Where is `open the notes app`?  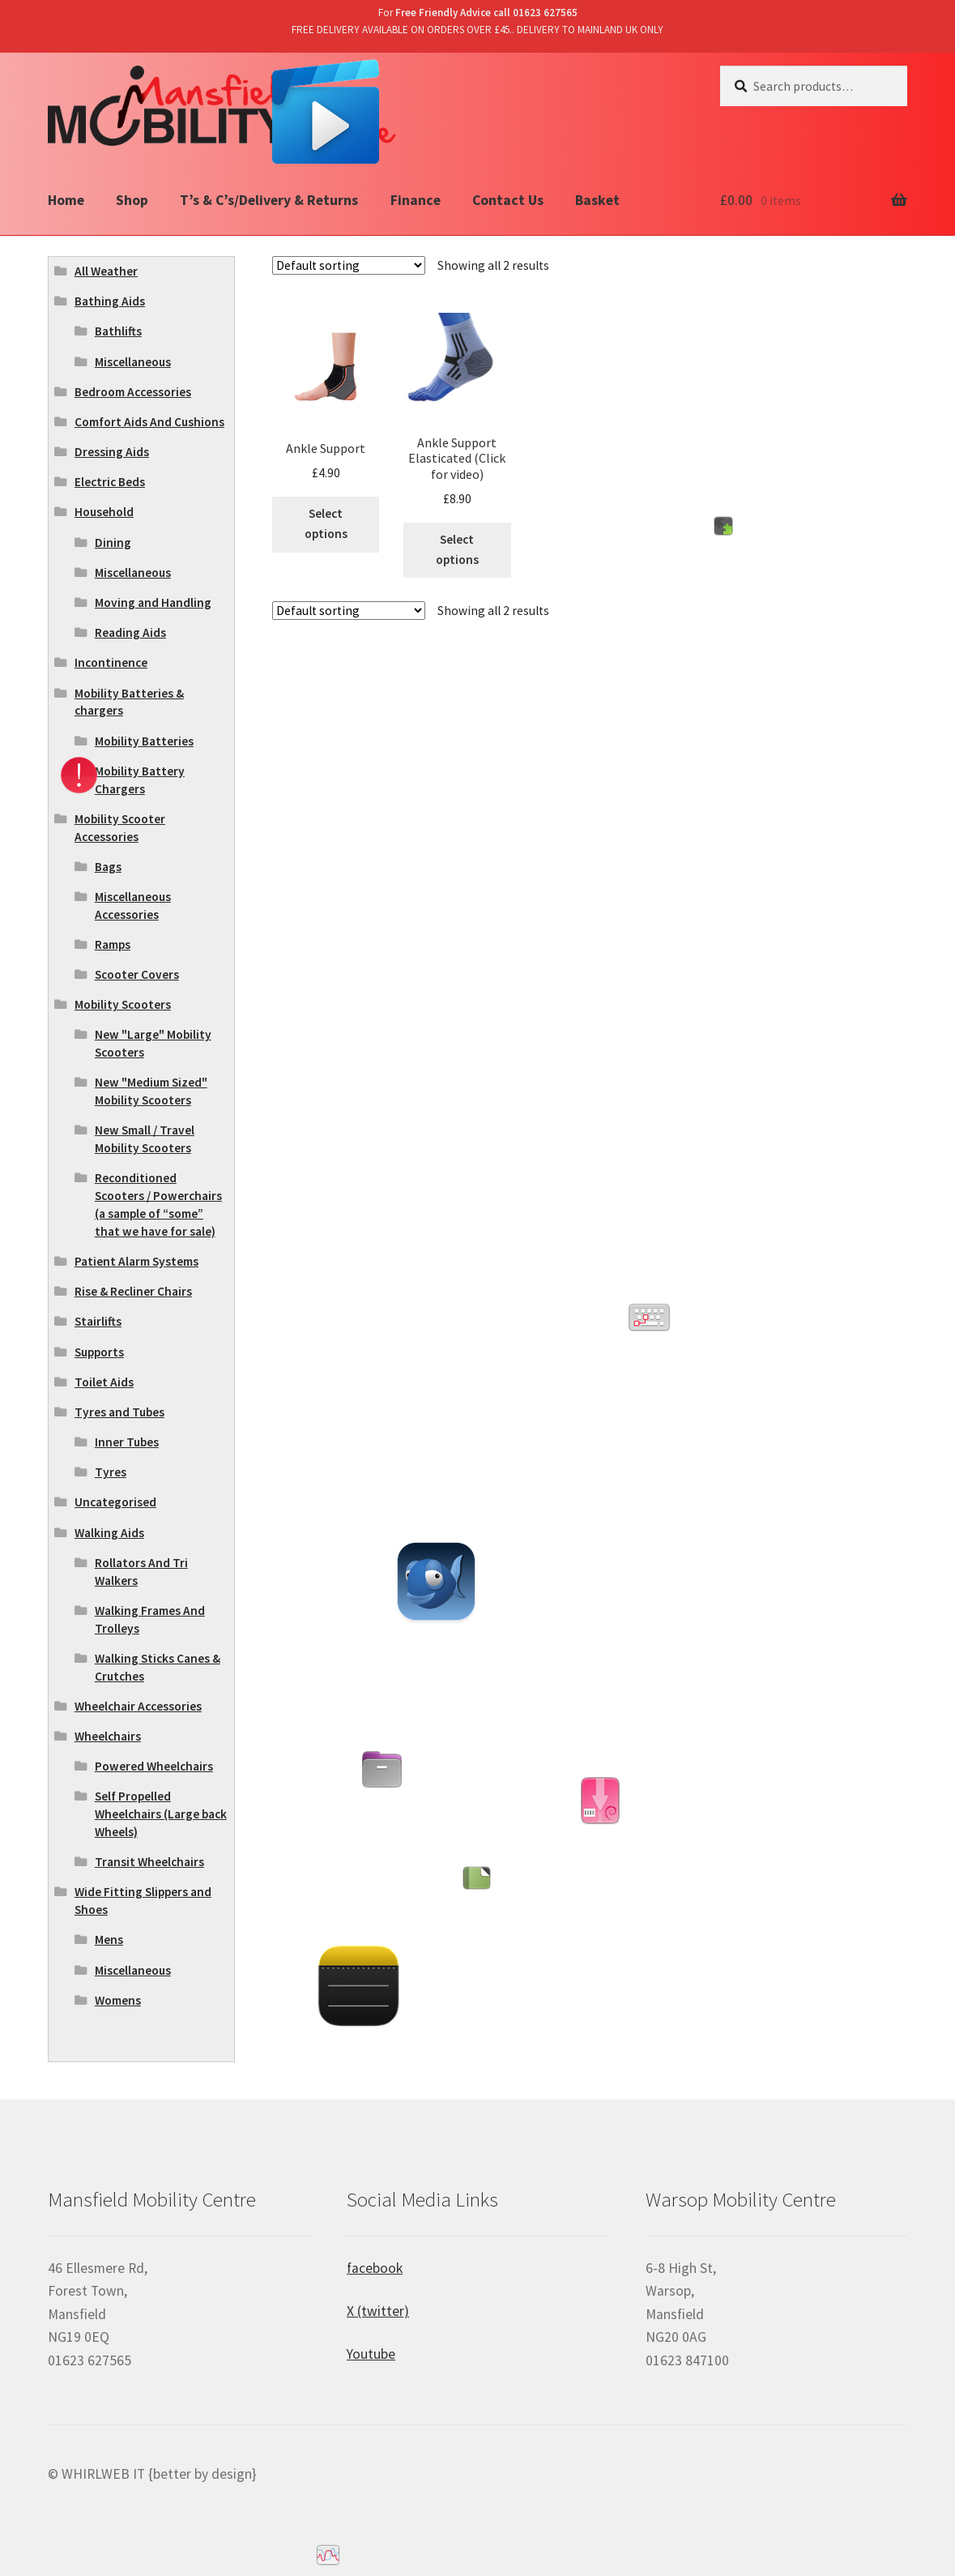 open the notes app is located at coordinates (358, 1985).